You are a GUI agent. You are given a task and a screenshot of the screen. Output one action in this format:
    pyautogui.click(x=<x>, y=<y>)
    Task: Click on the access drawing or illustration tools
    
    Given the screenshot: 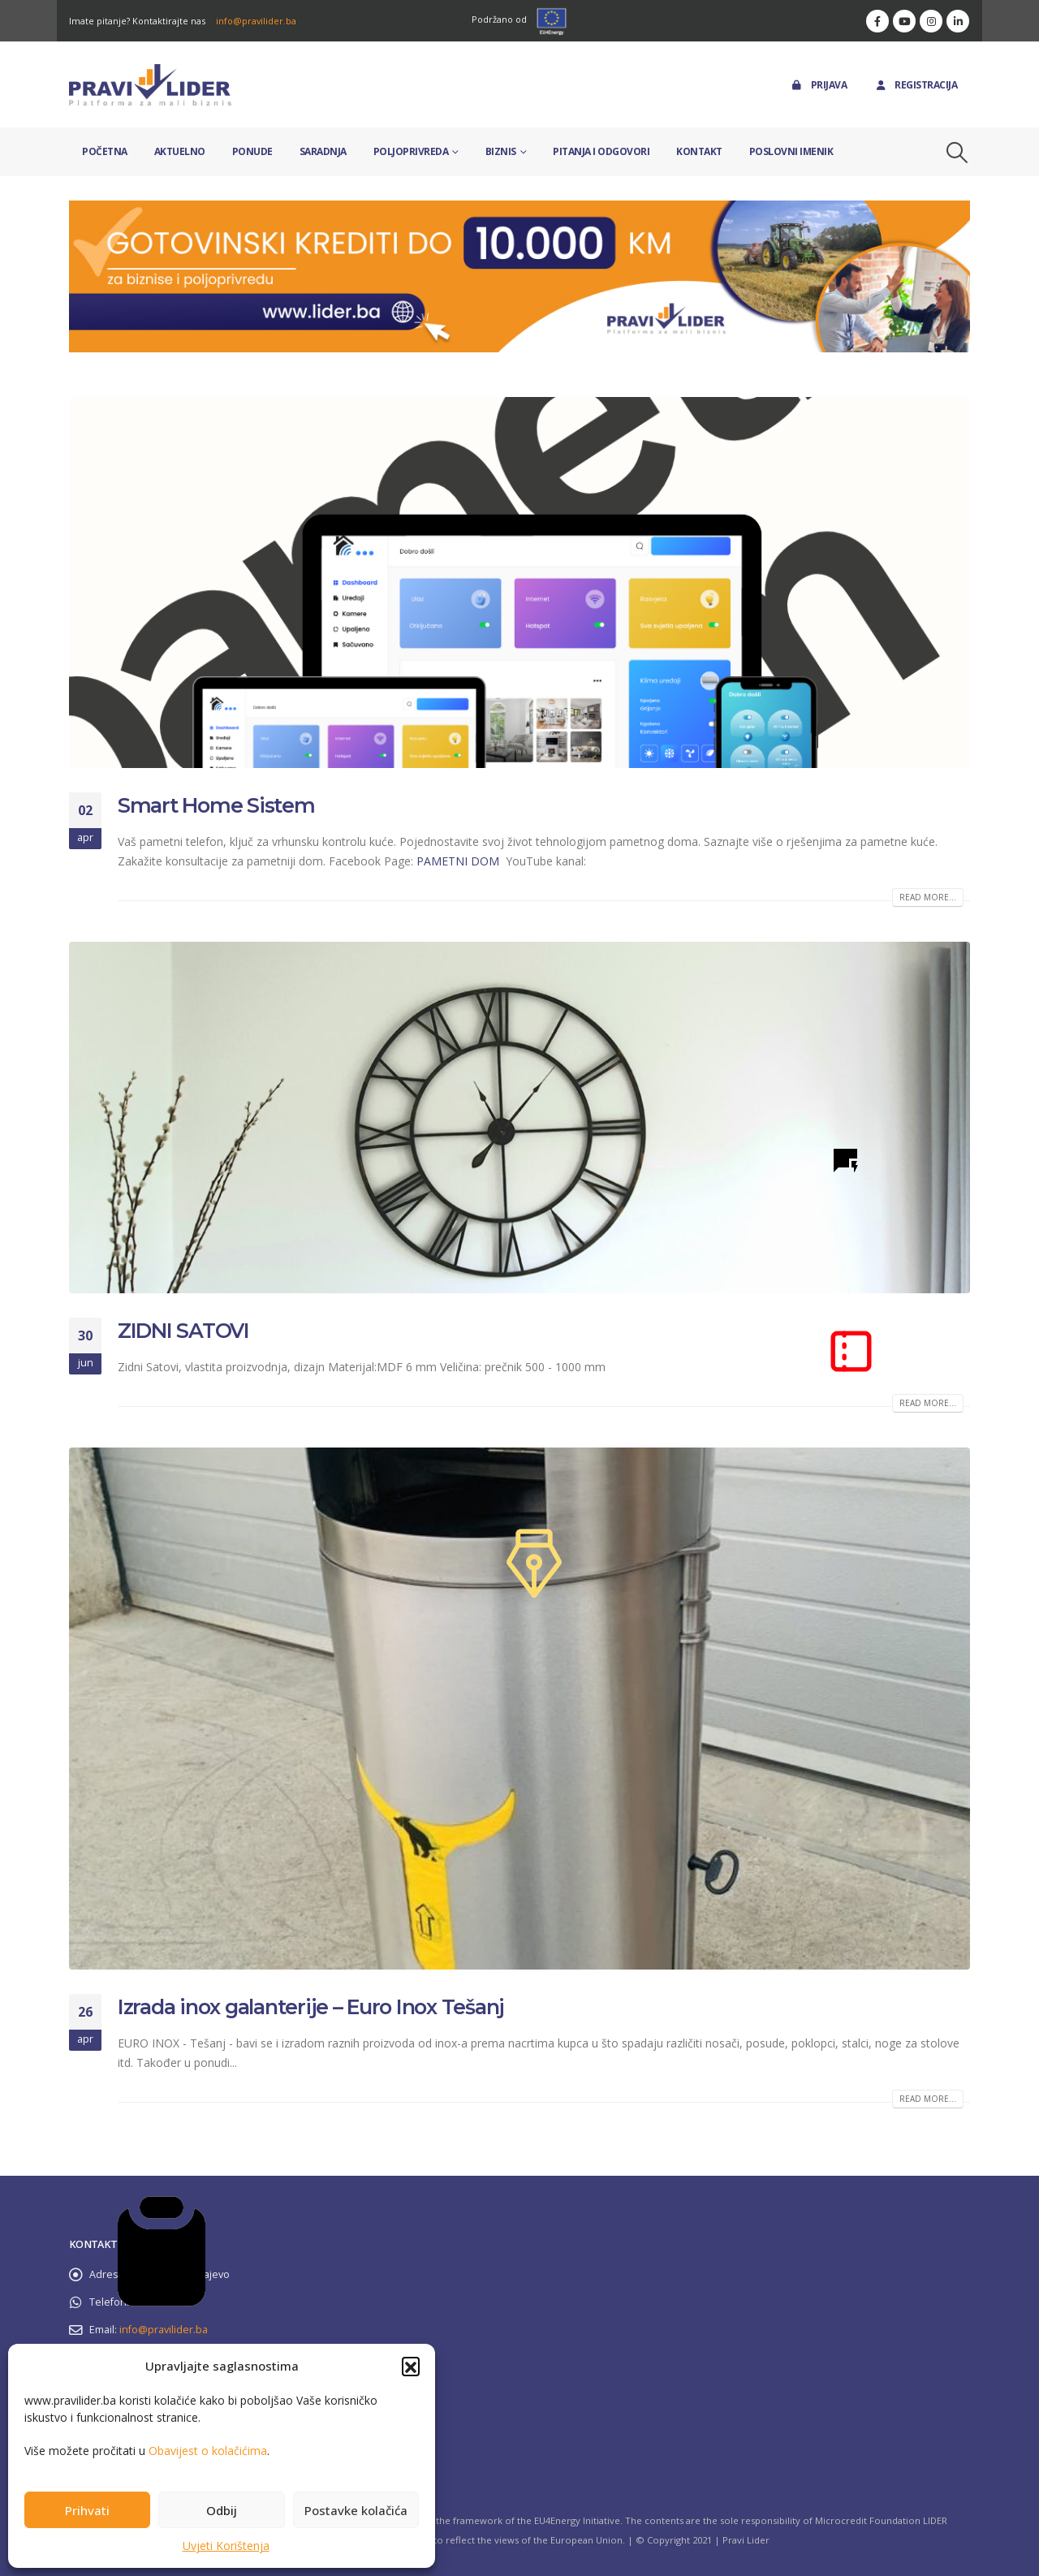 What is the action you would take?
    pyautogui.click(x=534, y=1561)
    